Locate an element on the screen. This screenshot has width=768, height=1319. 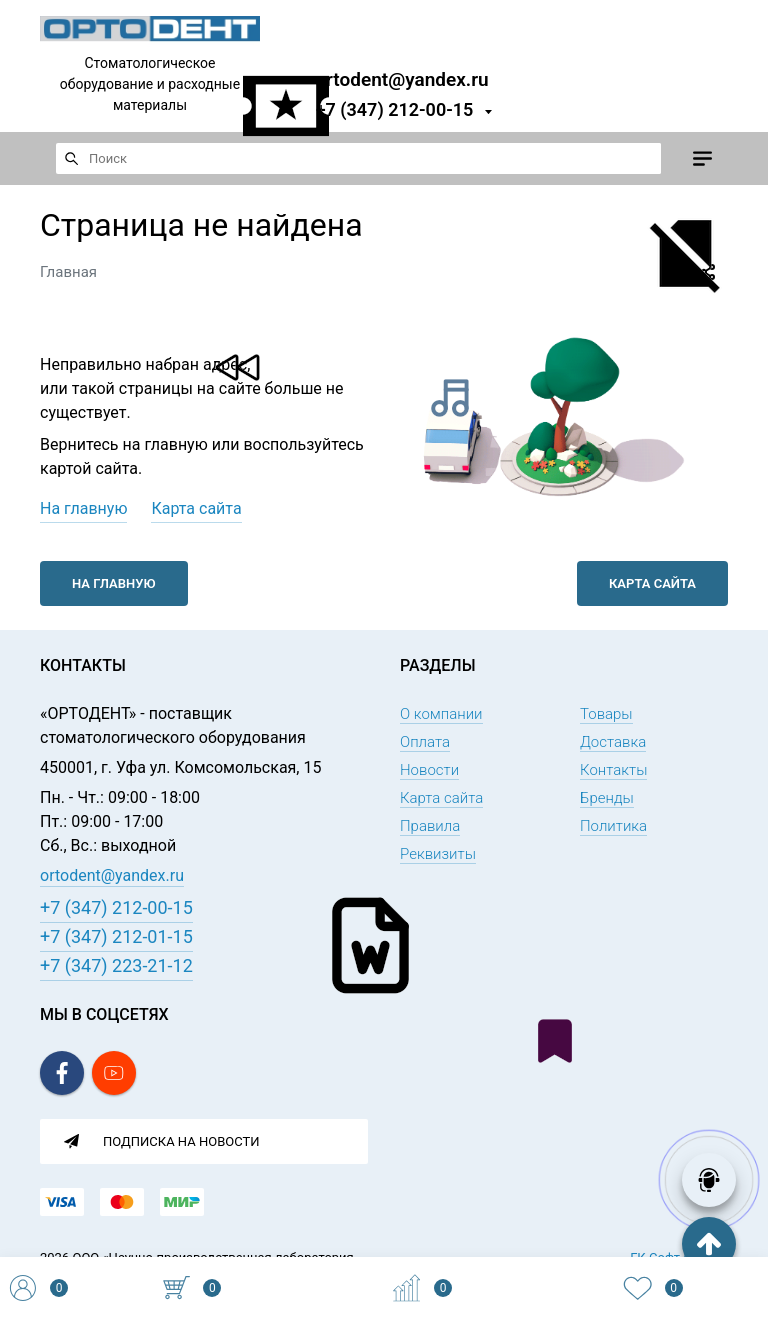
no sim card detected is located at coordinates (685, 253).